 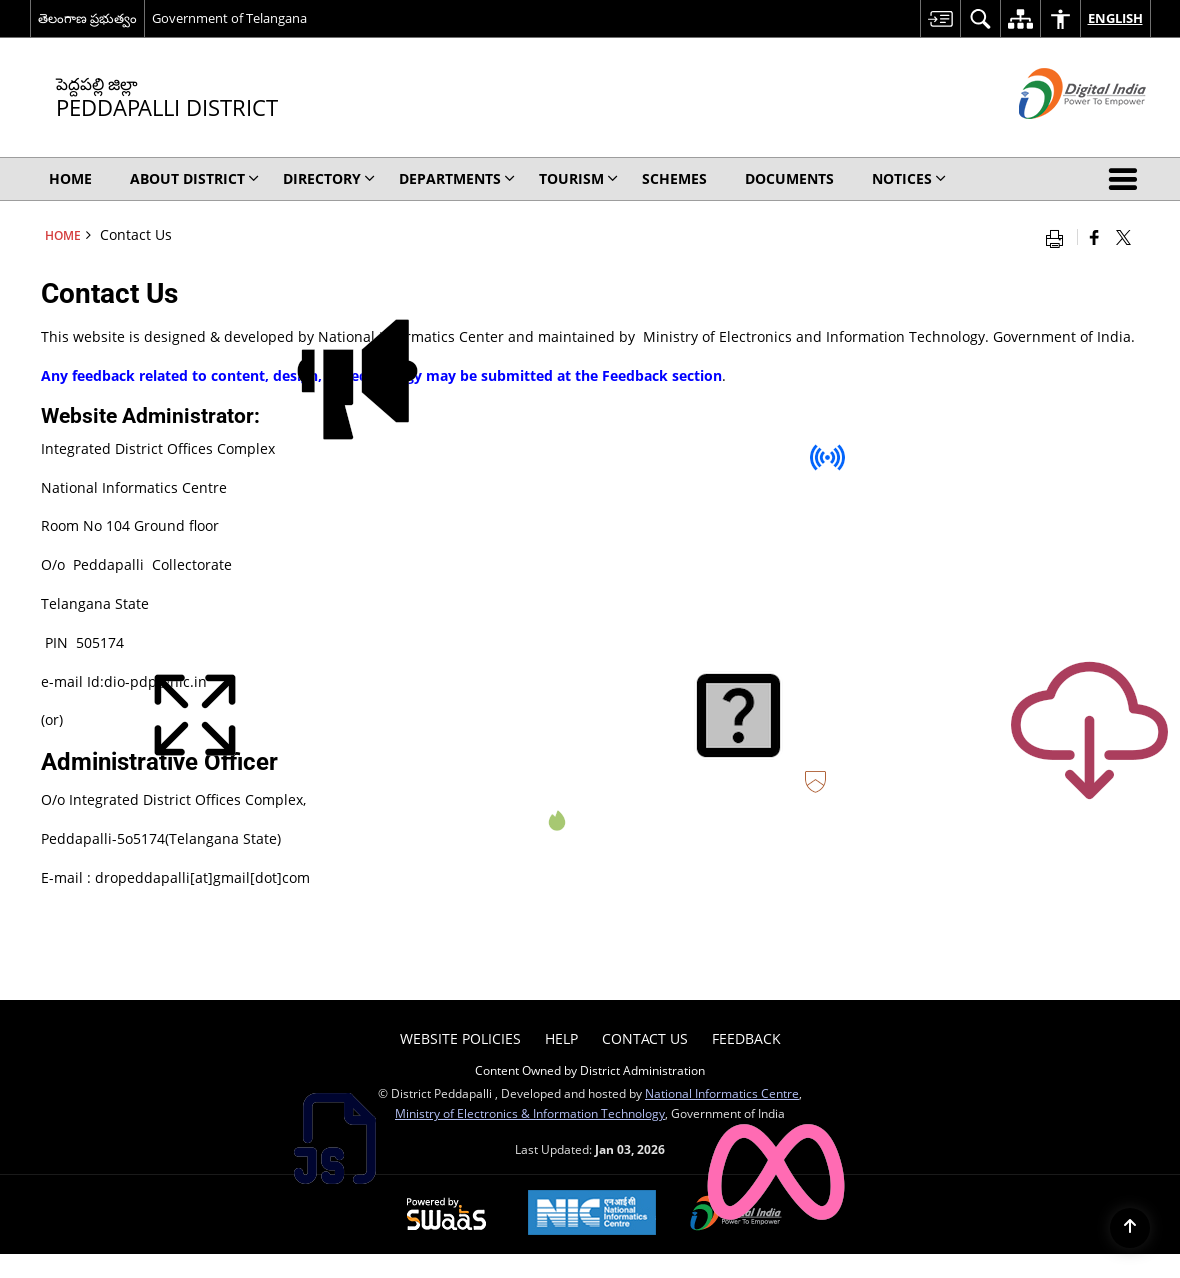 I want to click on make an announcement or broadcast, so click(x=357, y=379).